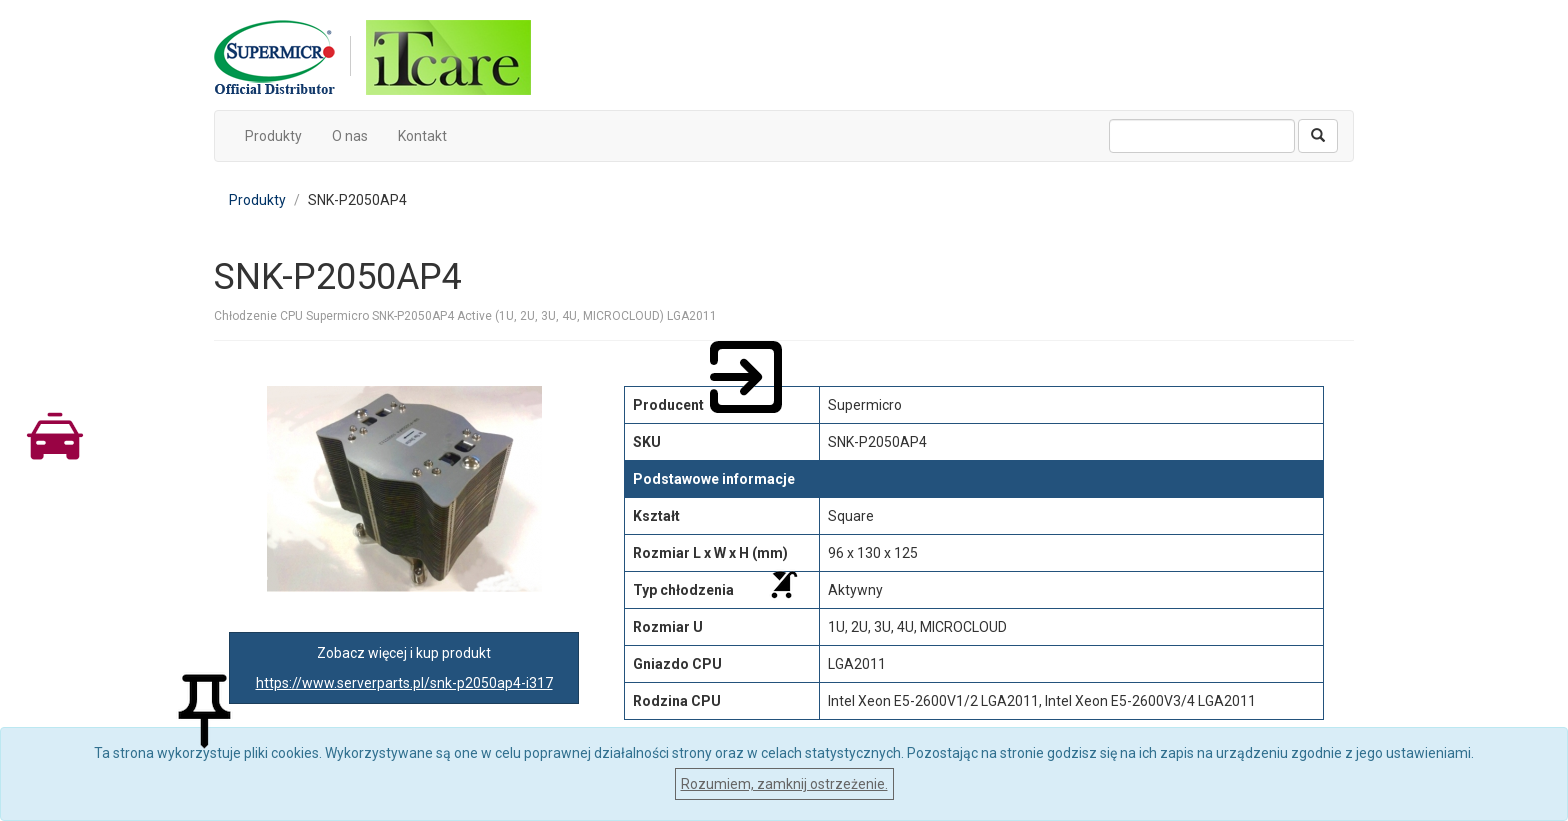  I want to click on indicates stroller-friendly or family amenities available, so click(783, 584).